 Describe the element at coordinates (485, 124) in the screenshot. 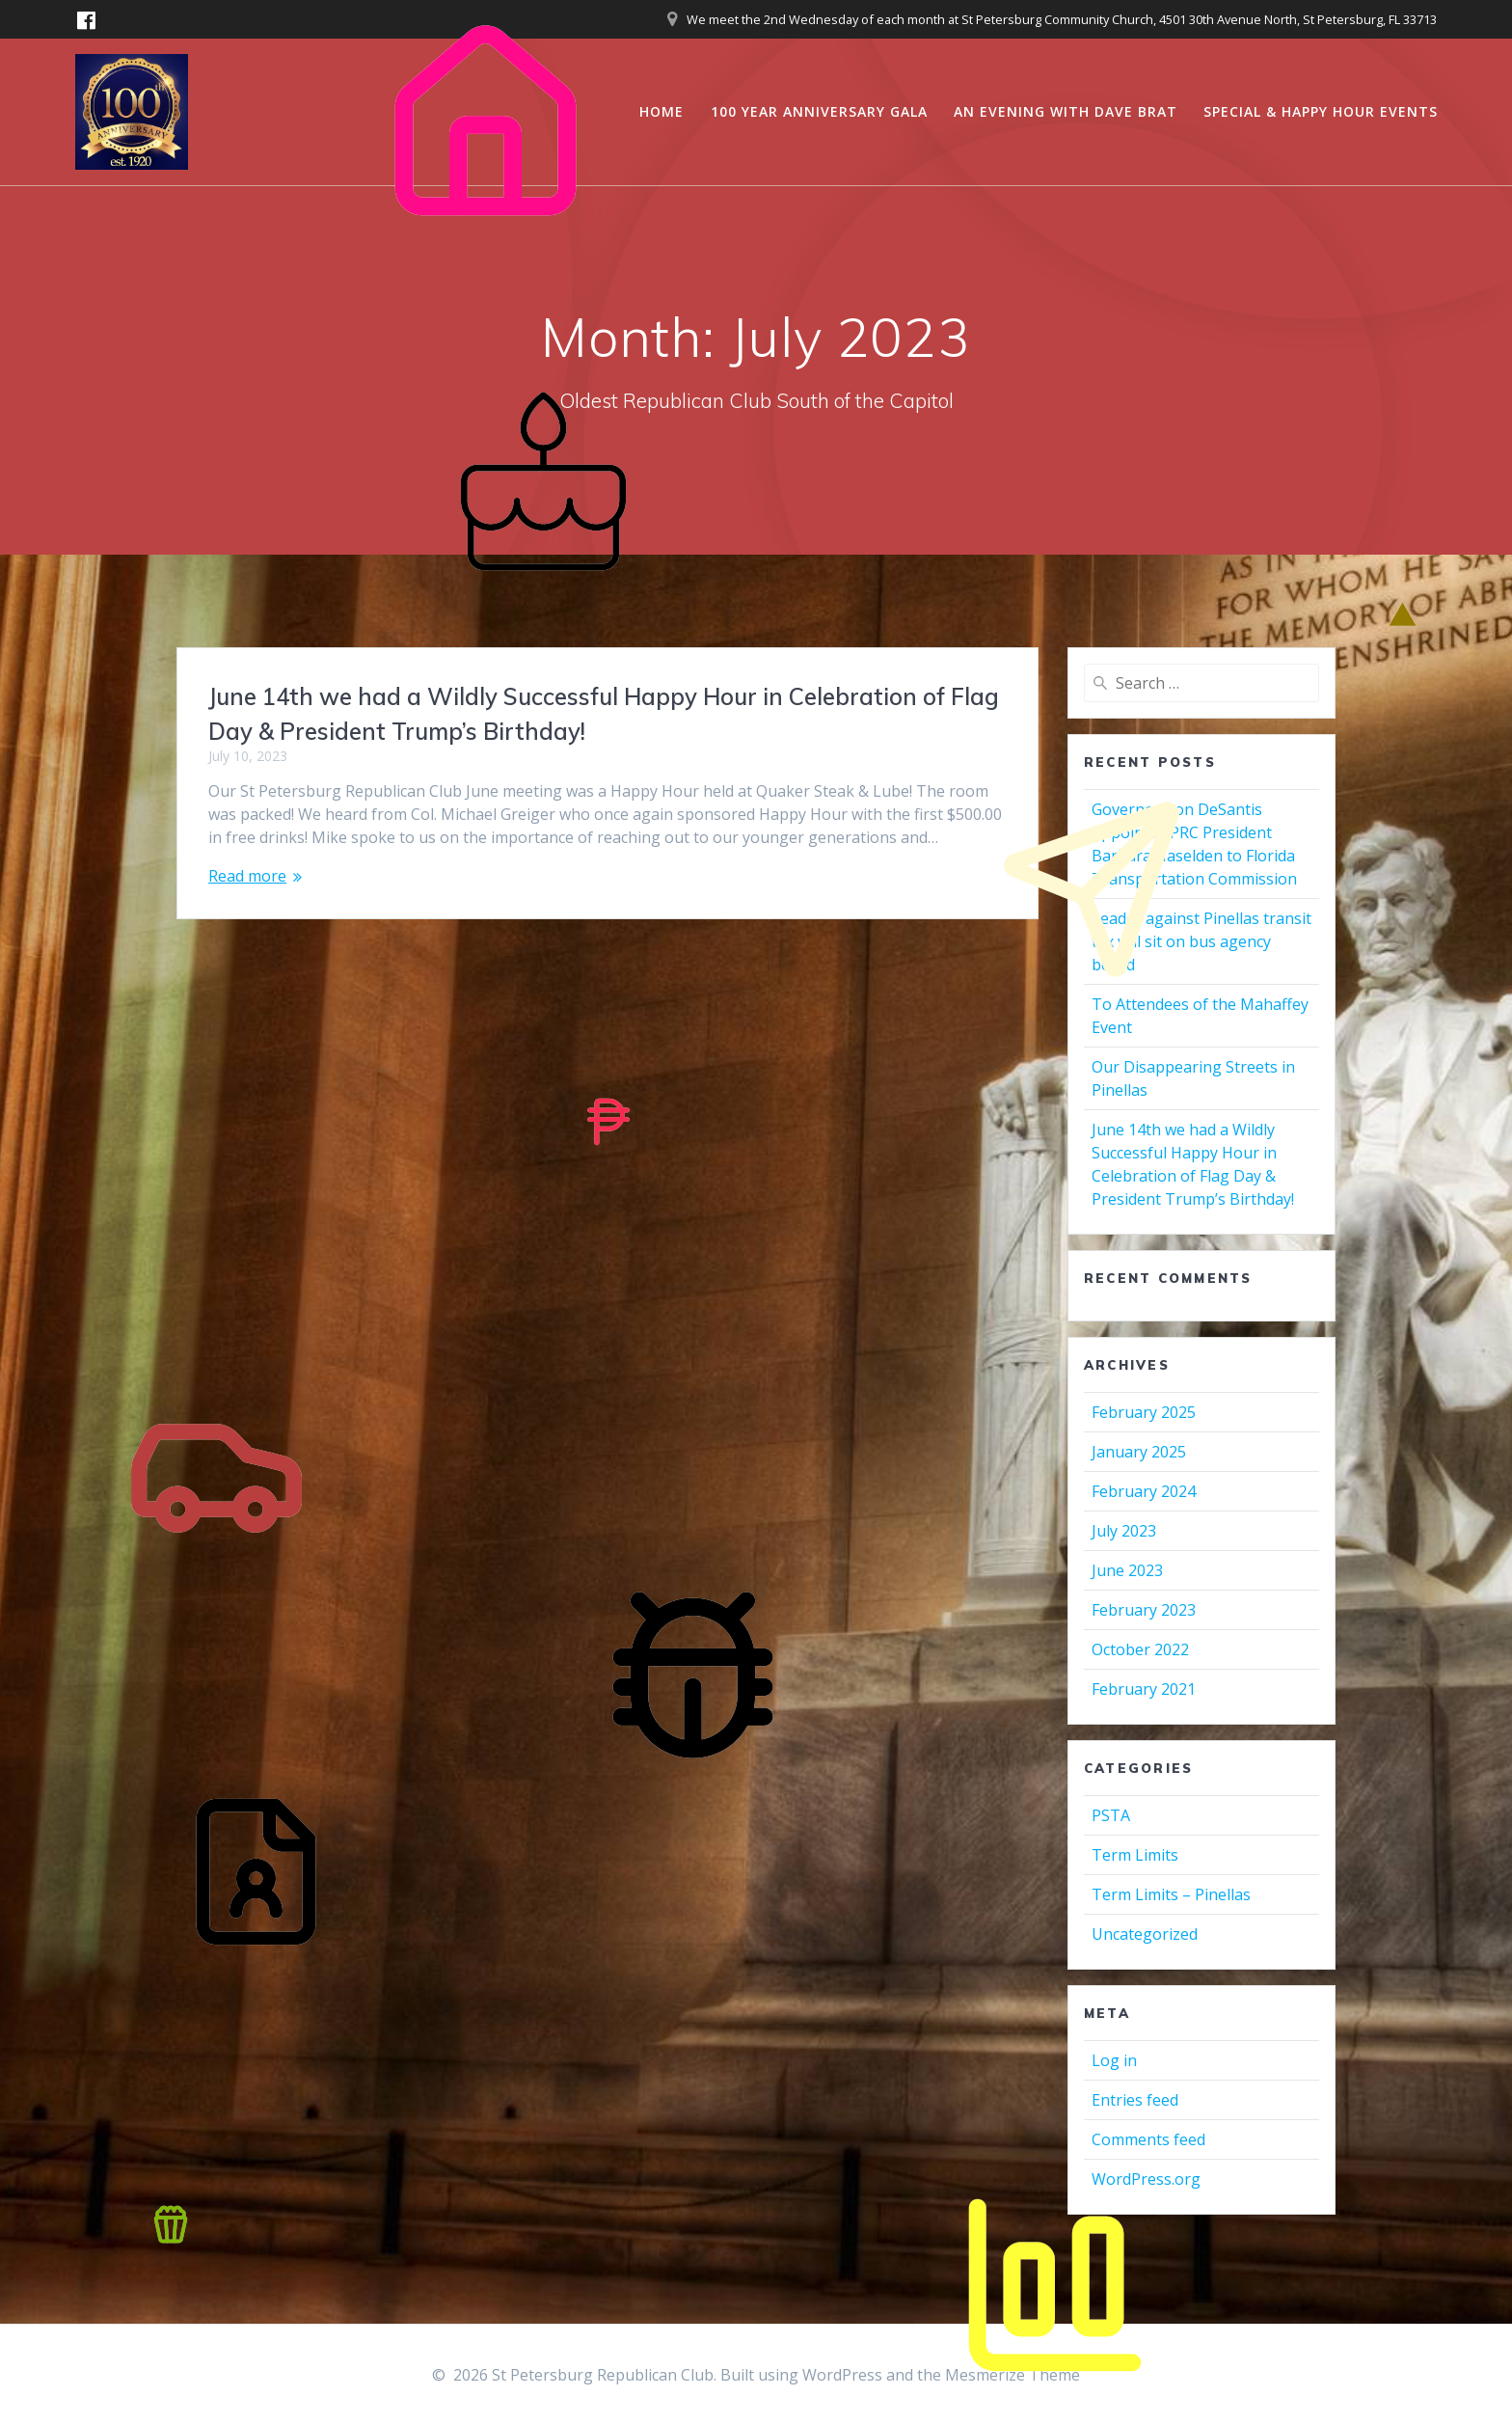

I see `navigate to home screen` at that location.